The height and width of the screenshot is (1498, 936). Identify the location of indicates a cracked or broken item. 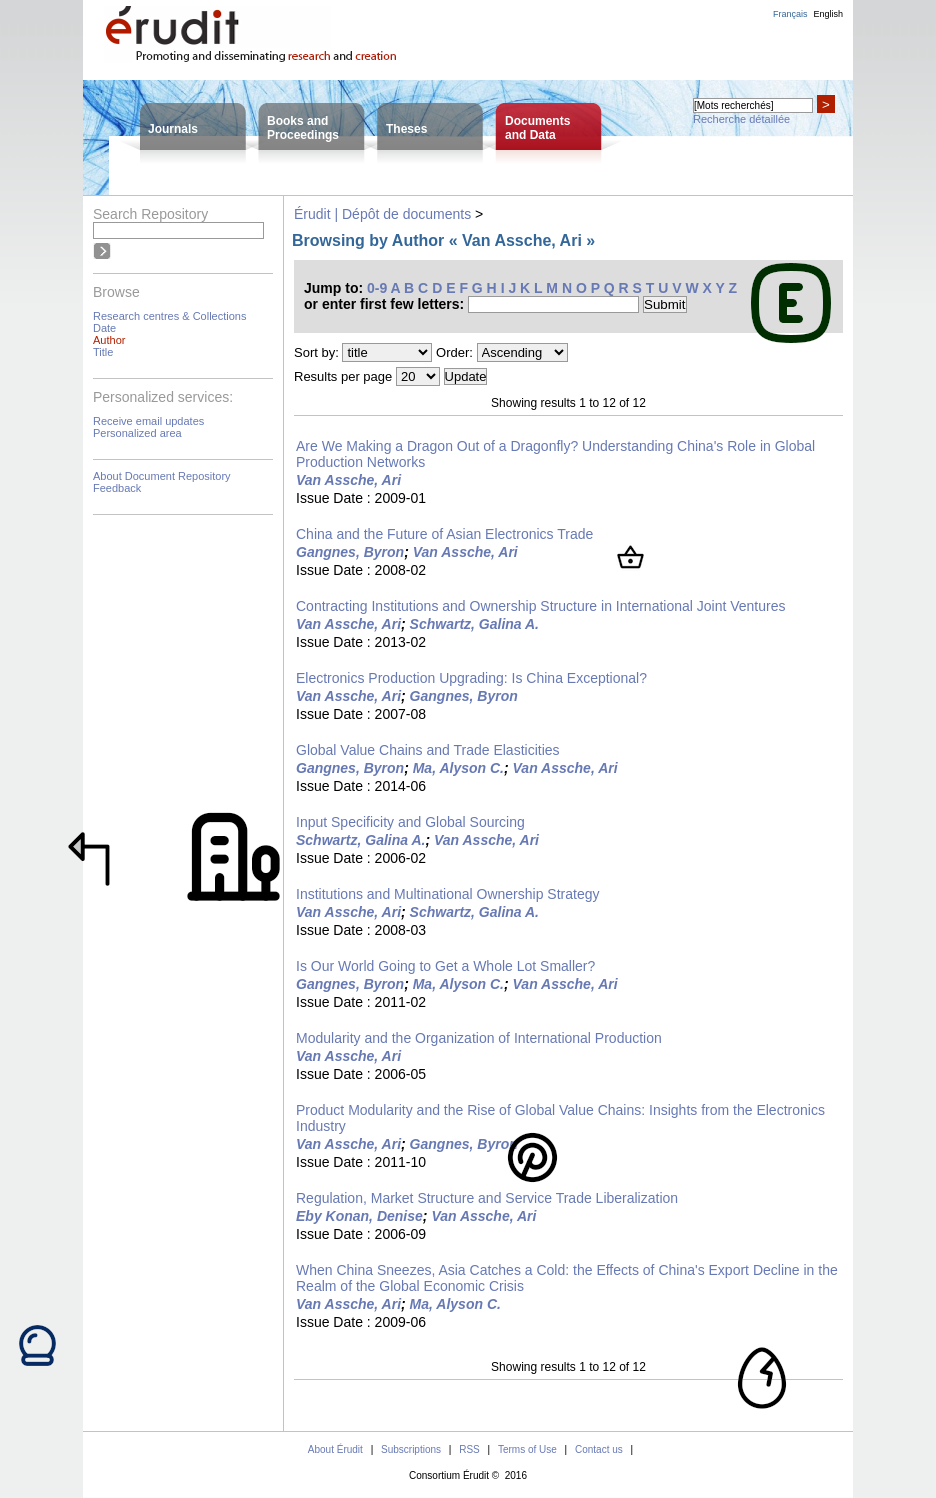
(762, 1378).